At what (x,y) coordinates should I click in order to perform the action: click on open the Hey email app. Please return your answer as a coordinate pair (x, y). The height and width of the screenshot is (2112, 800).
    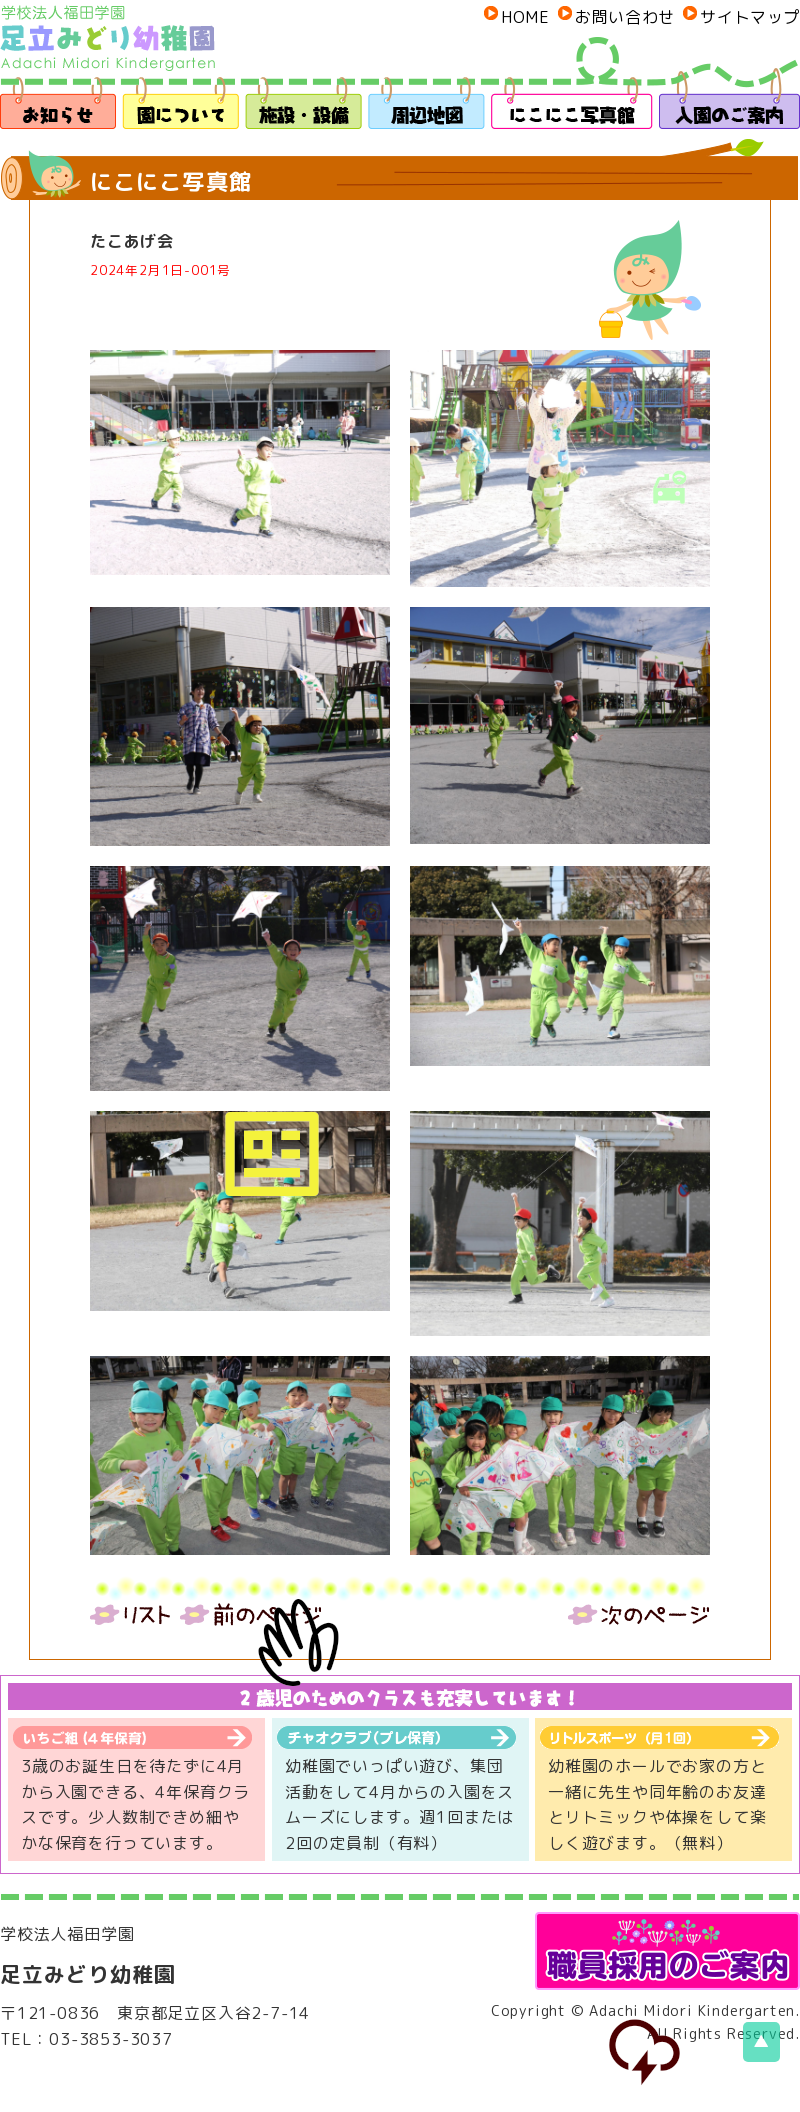
    Looking at the image, I should click on (298, 1642).